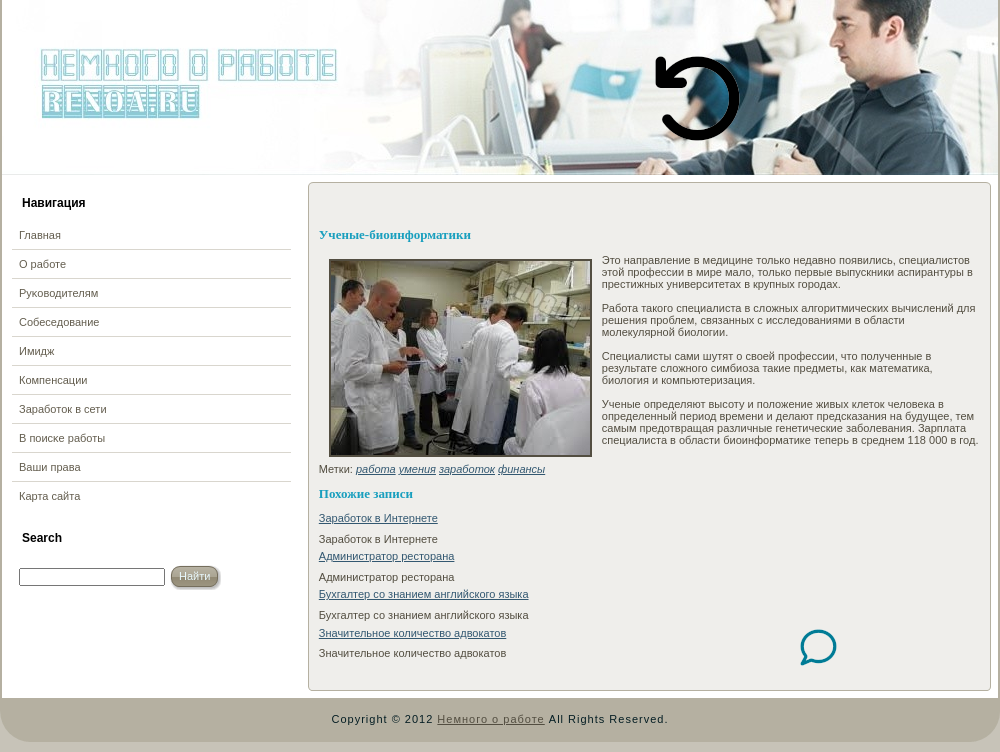  What do you see at coordinates (818, 647) in the screenshot?
I see `open comments section` at bounding box center [818, 647].